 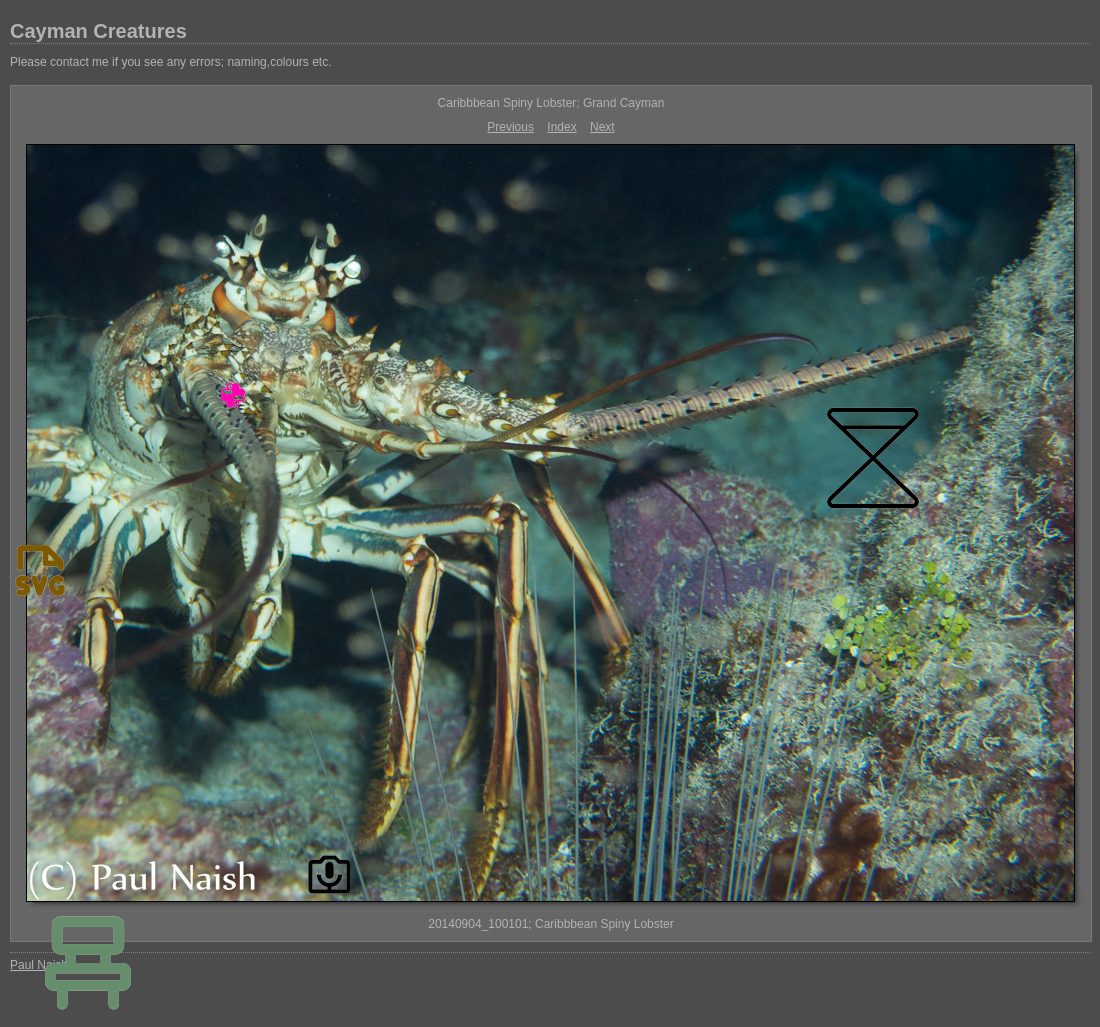 What do you see at coordinates (40, 572) in the screenshot?
I see `open an SVG file` at bounding box center [40, 572].